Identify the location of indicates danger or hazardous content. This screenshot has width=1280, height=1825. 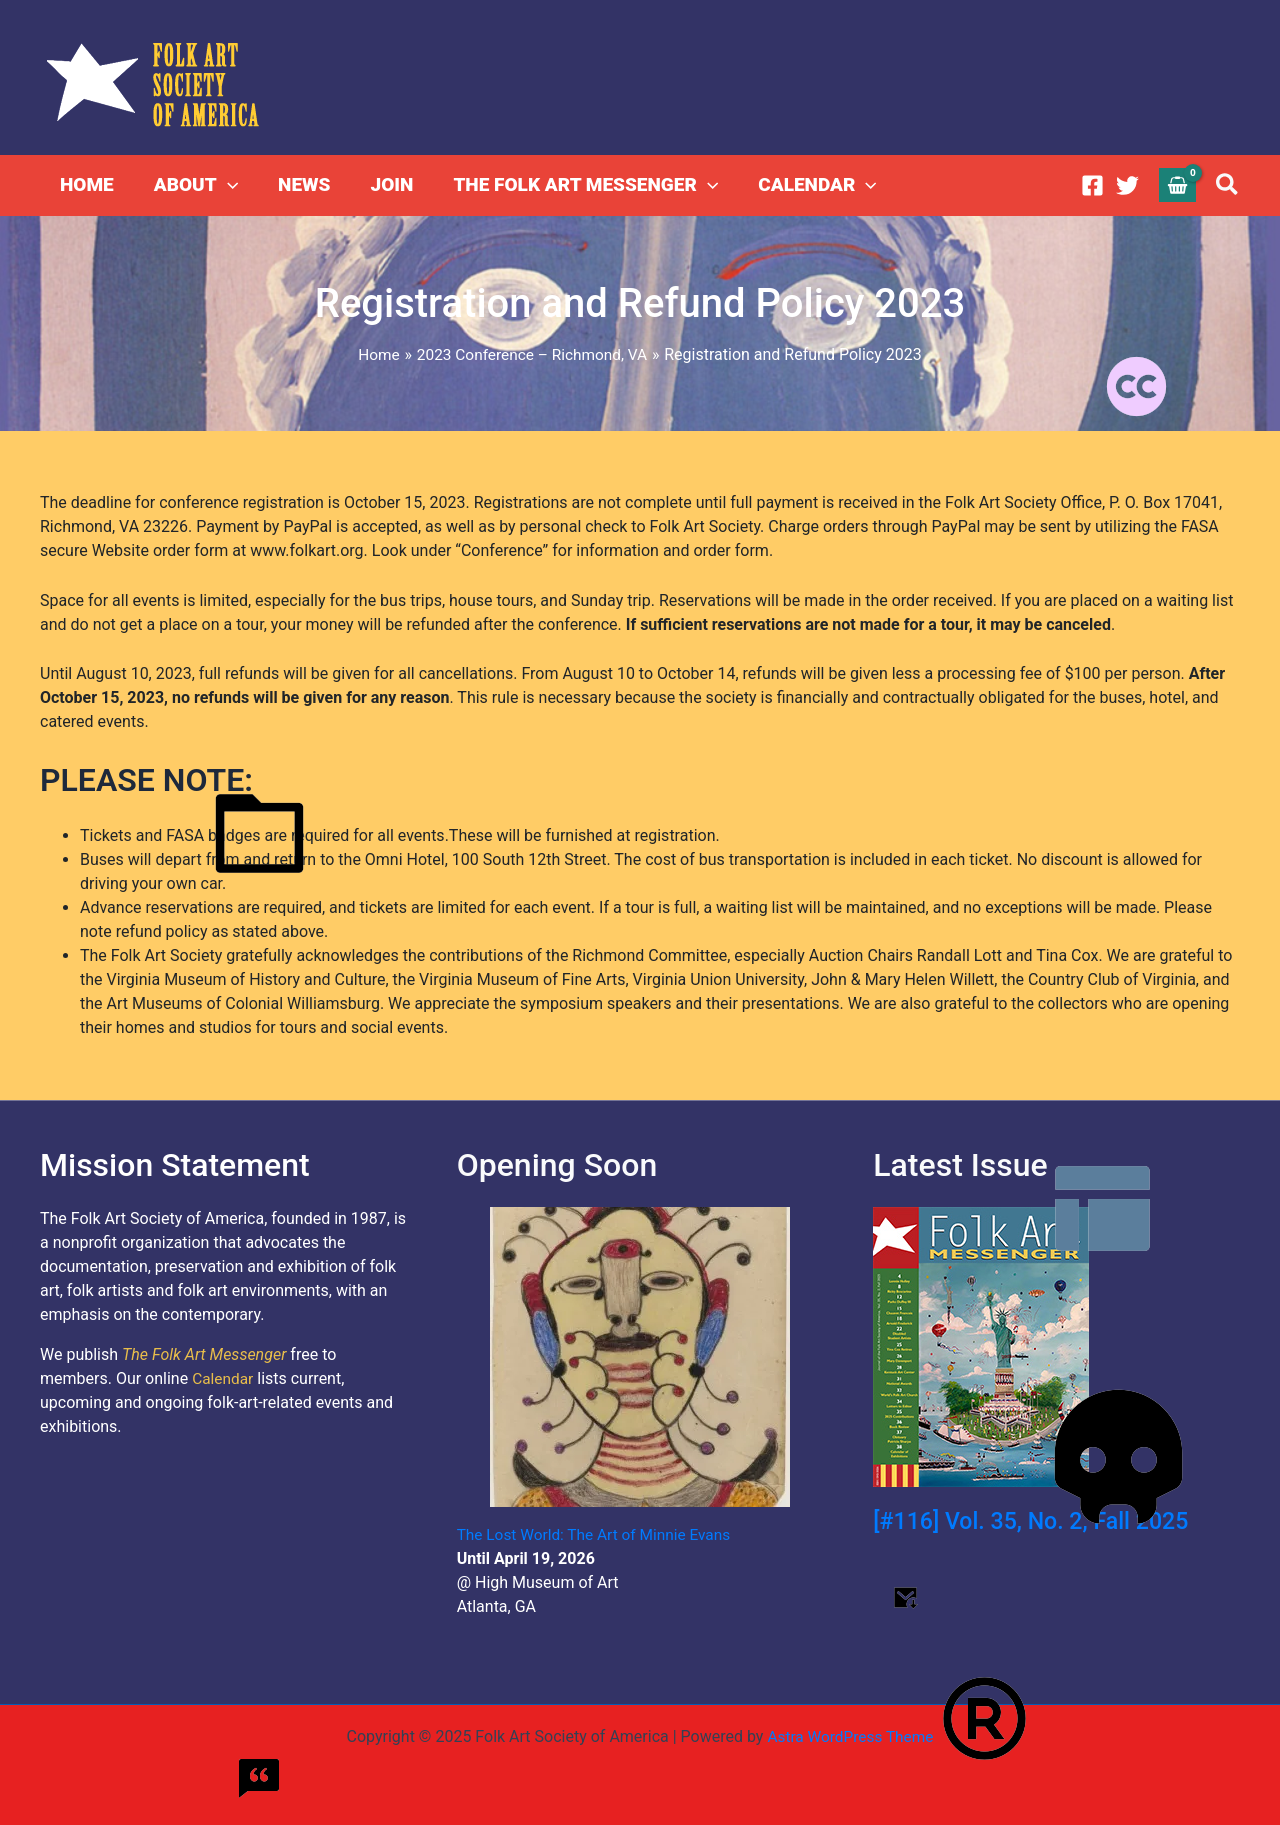
(1118, 1453).